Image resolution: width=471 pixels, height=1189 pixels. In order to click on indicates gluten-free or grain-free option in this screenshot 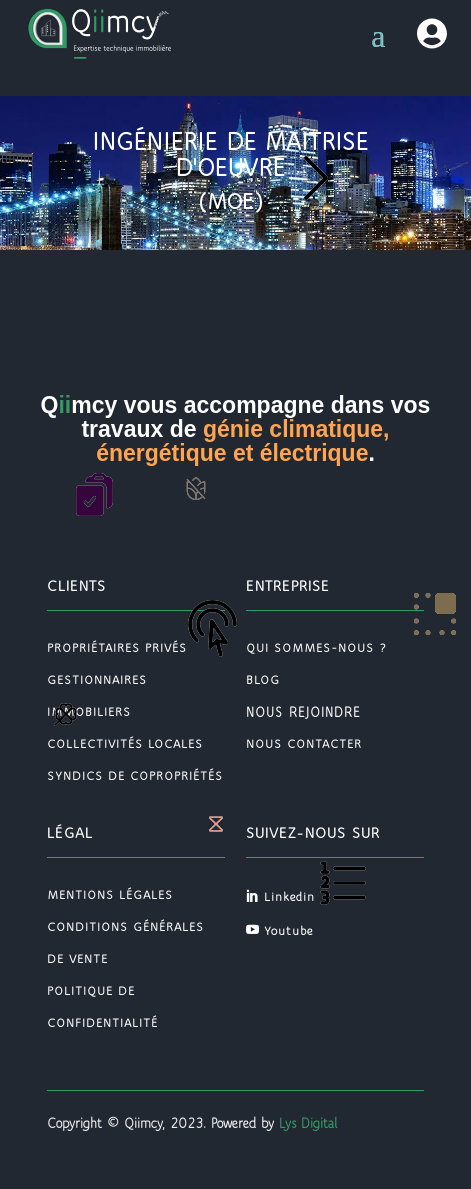, I will do `click(196, 489)`.